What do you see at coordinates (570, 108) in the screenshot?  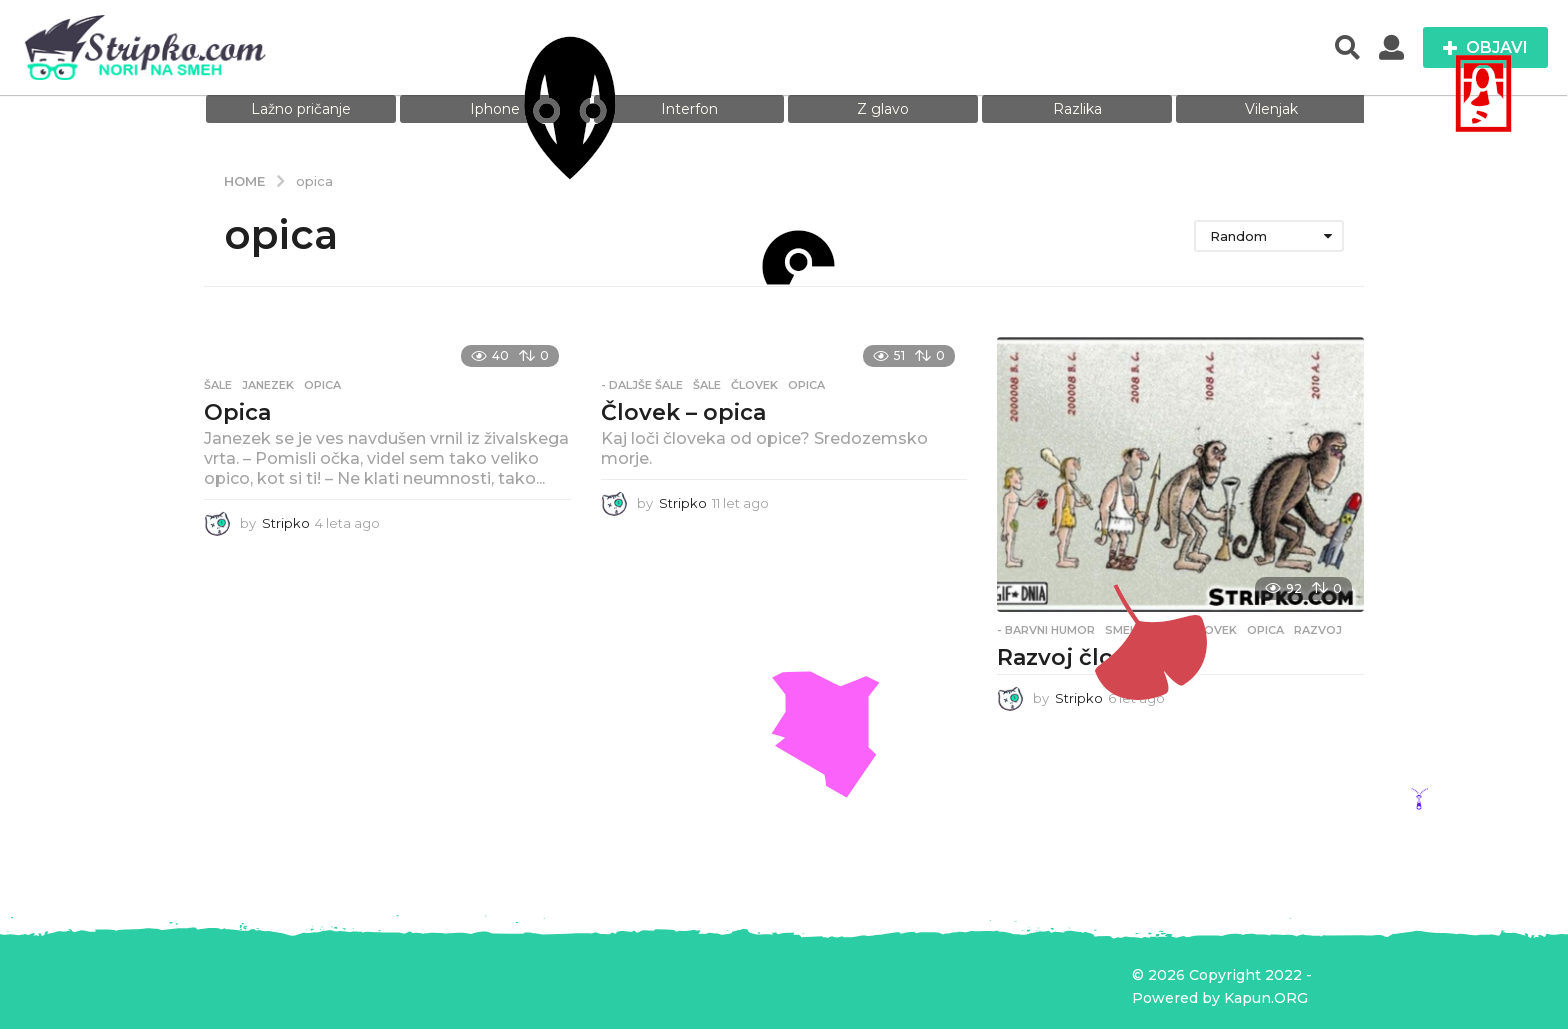 I see `select architect or builder character class` at bounding box center [570, 108].